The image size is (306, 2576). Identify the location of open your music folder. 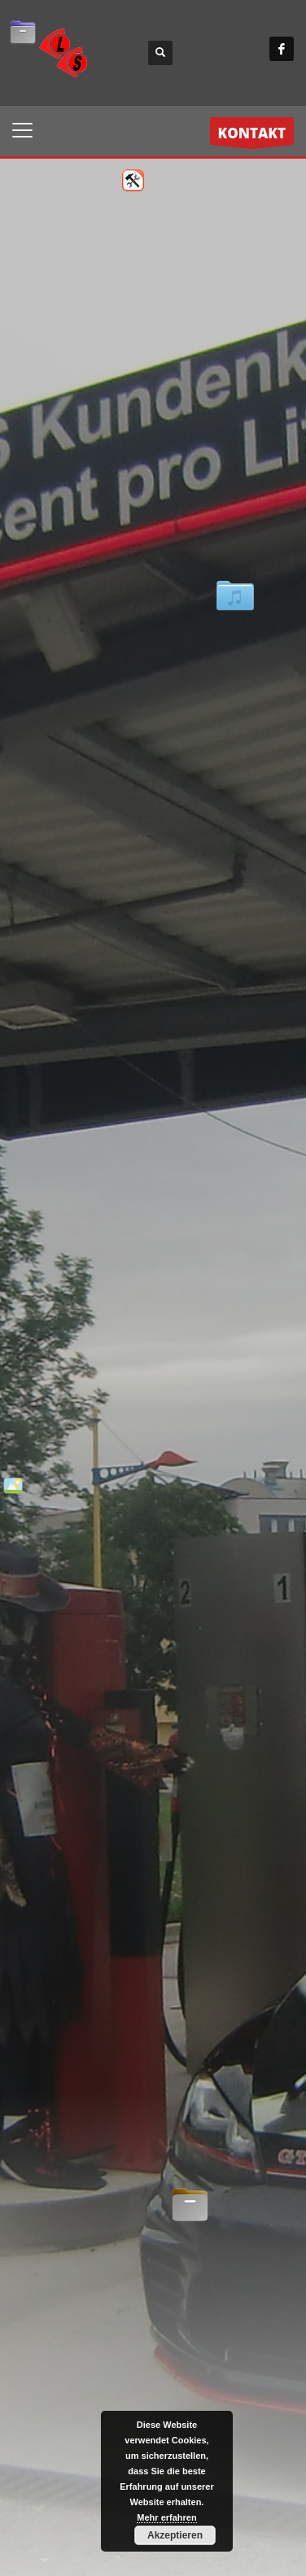
(235, 596).